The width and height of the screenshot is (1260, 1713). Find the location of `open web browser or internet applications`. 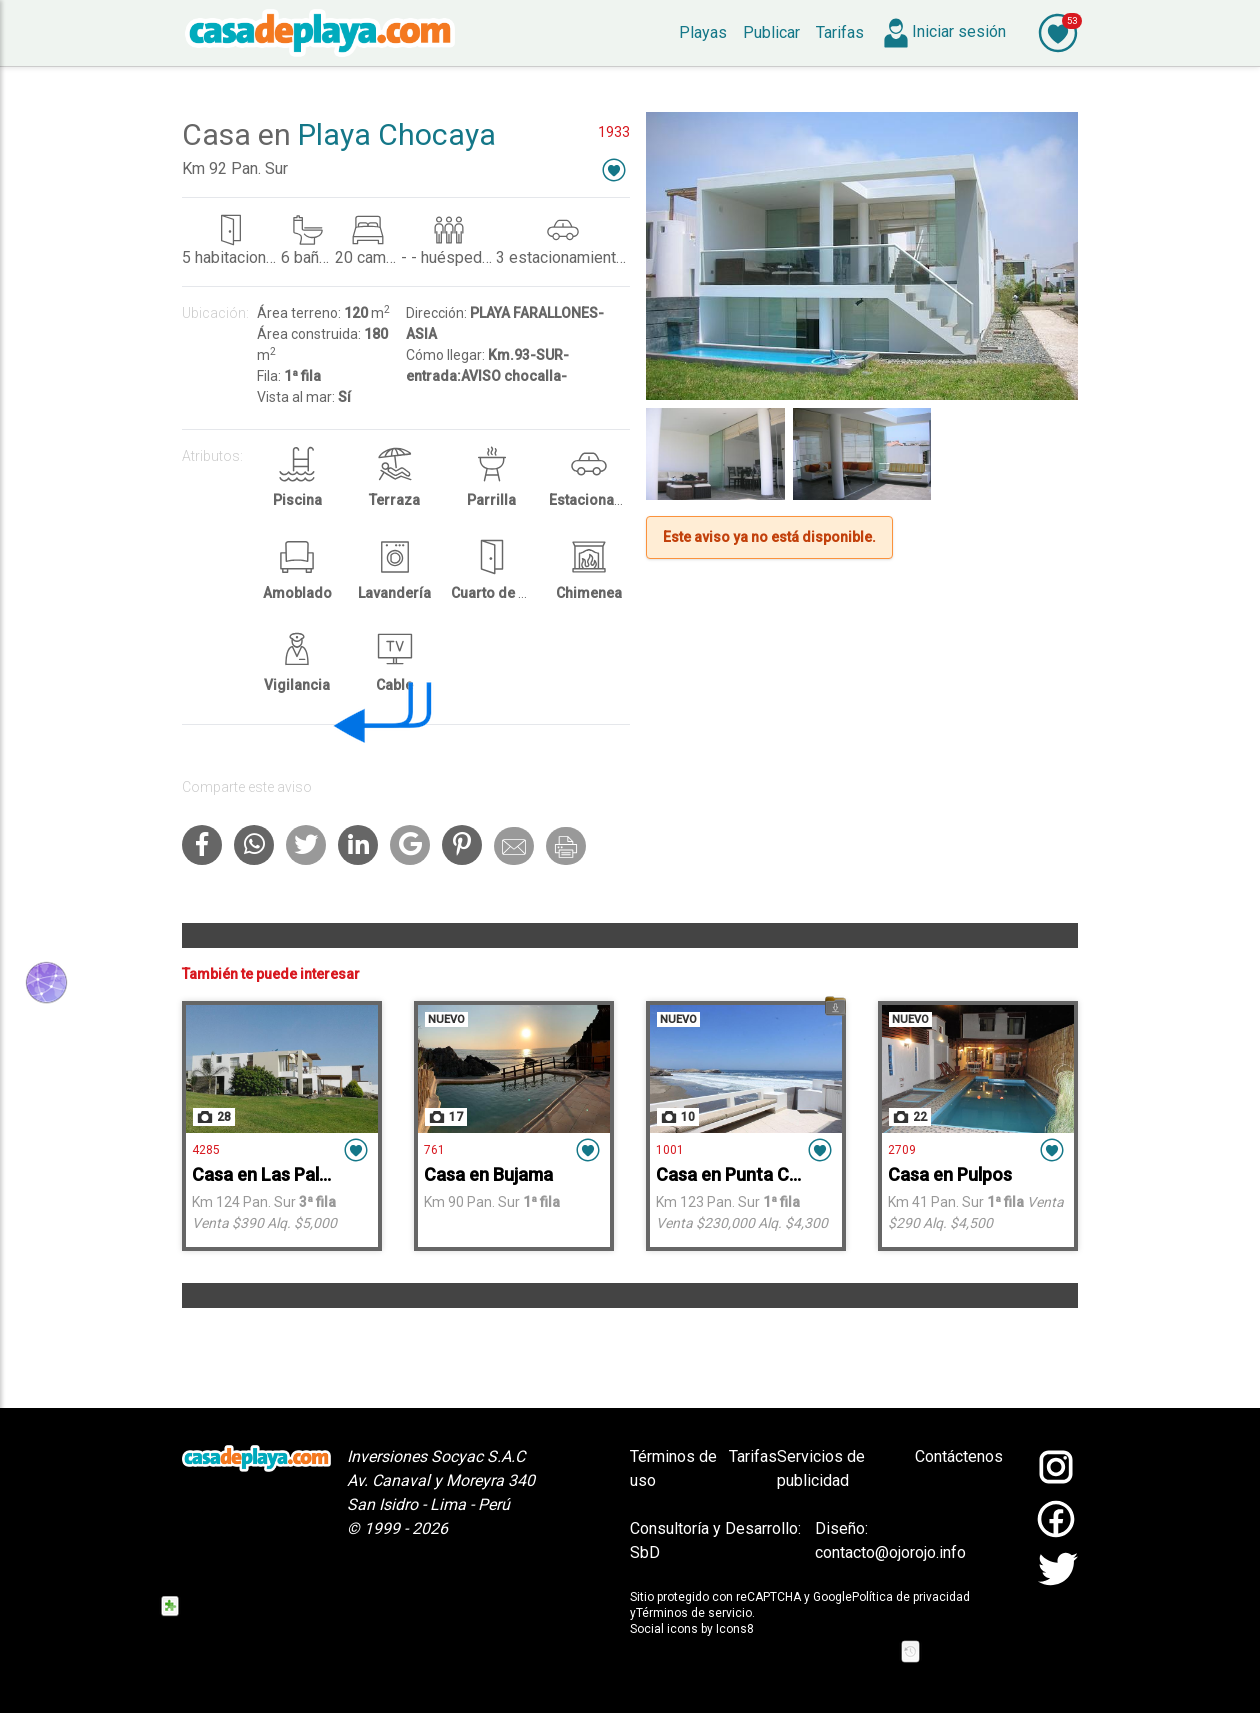

open web browser or internet applications is located at coordinates (46, 982).